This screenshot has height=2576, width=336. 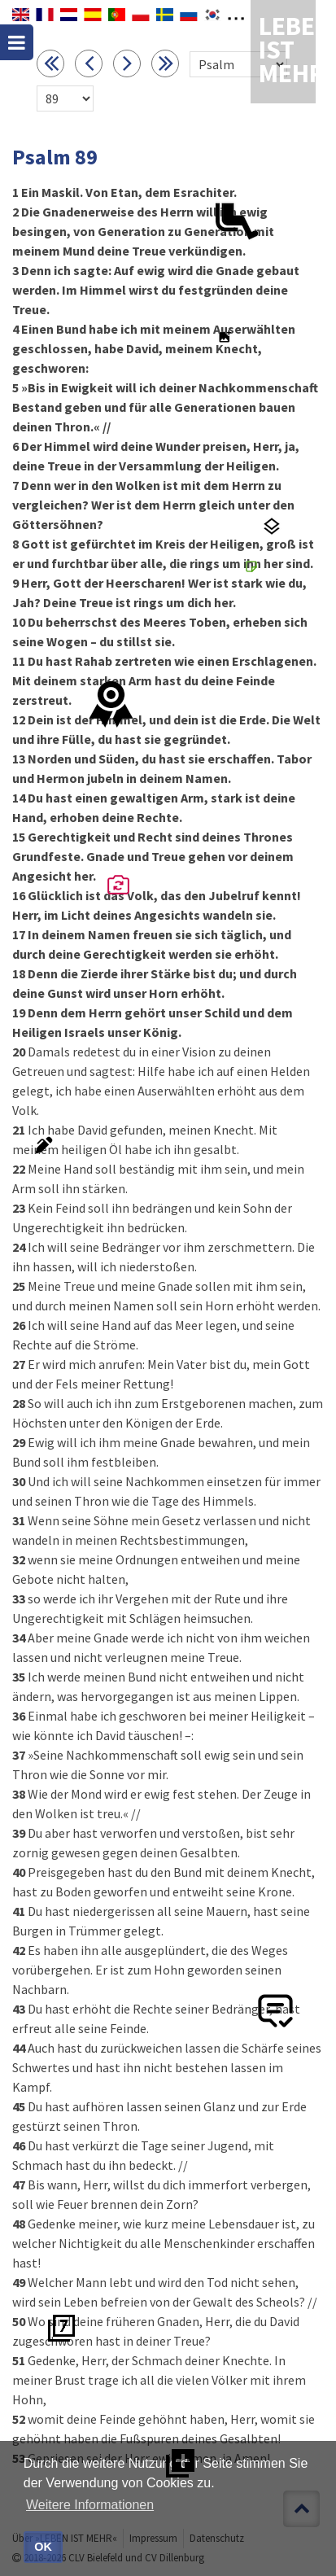 I want to click on indicates item 7 in a numbered series or filter, so click(x=61, y=2328).